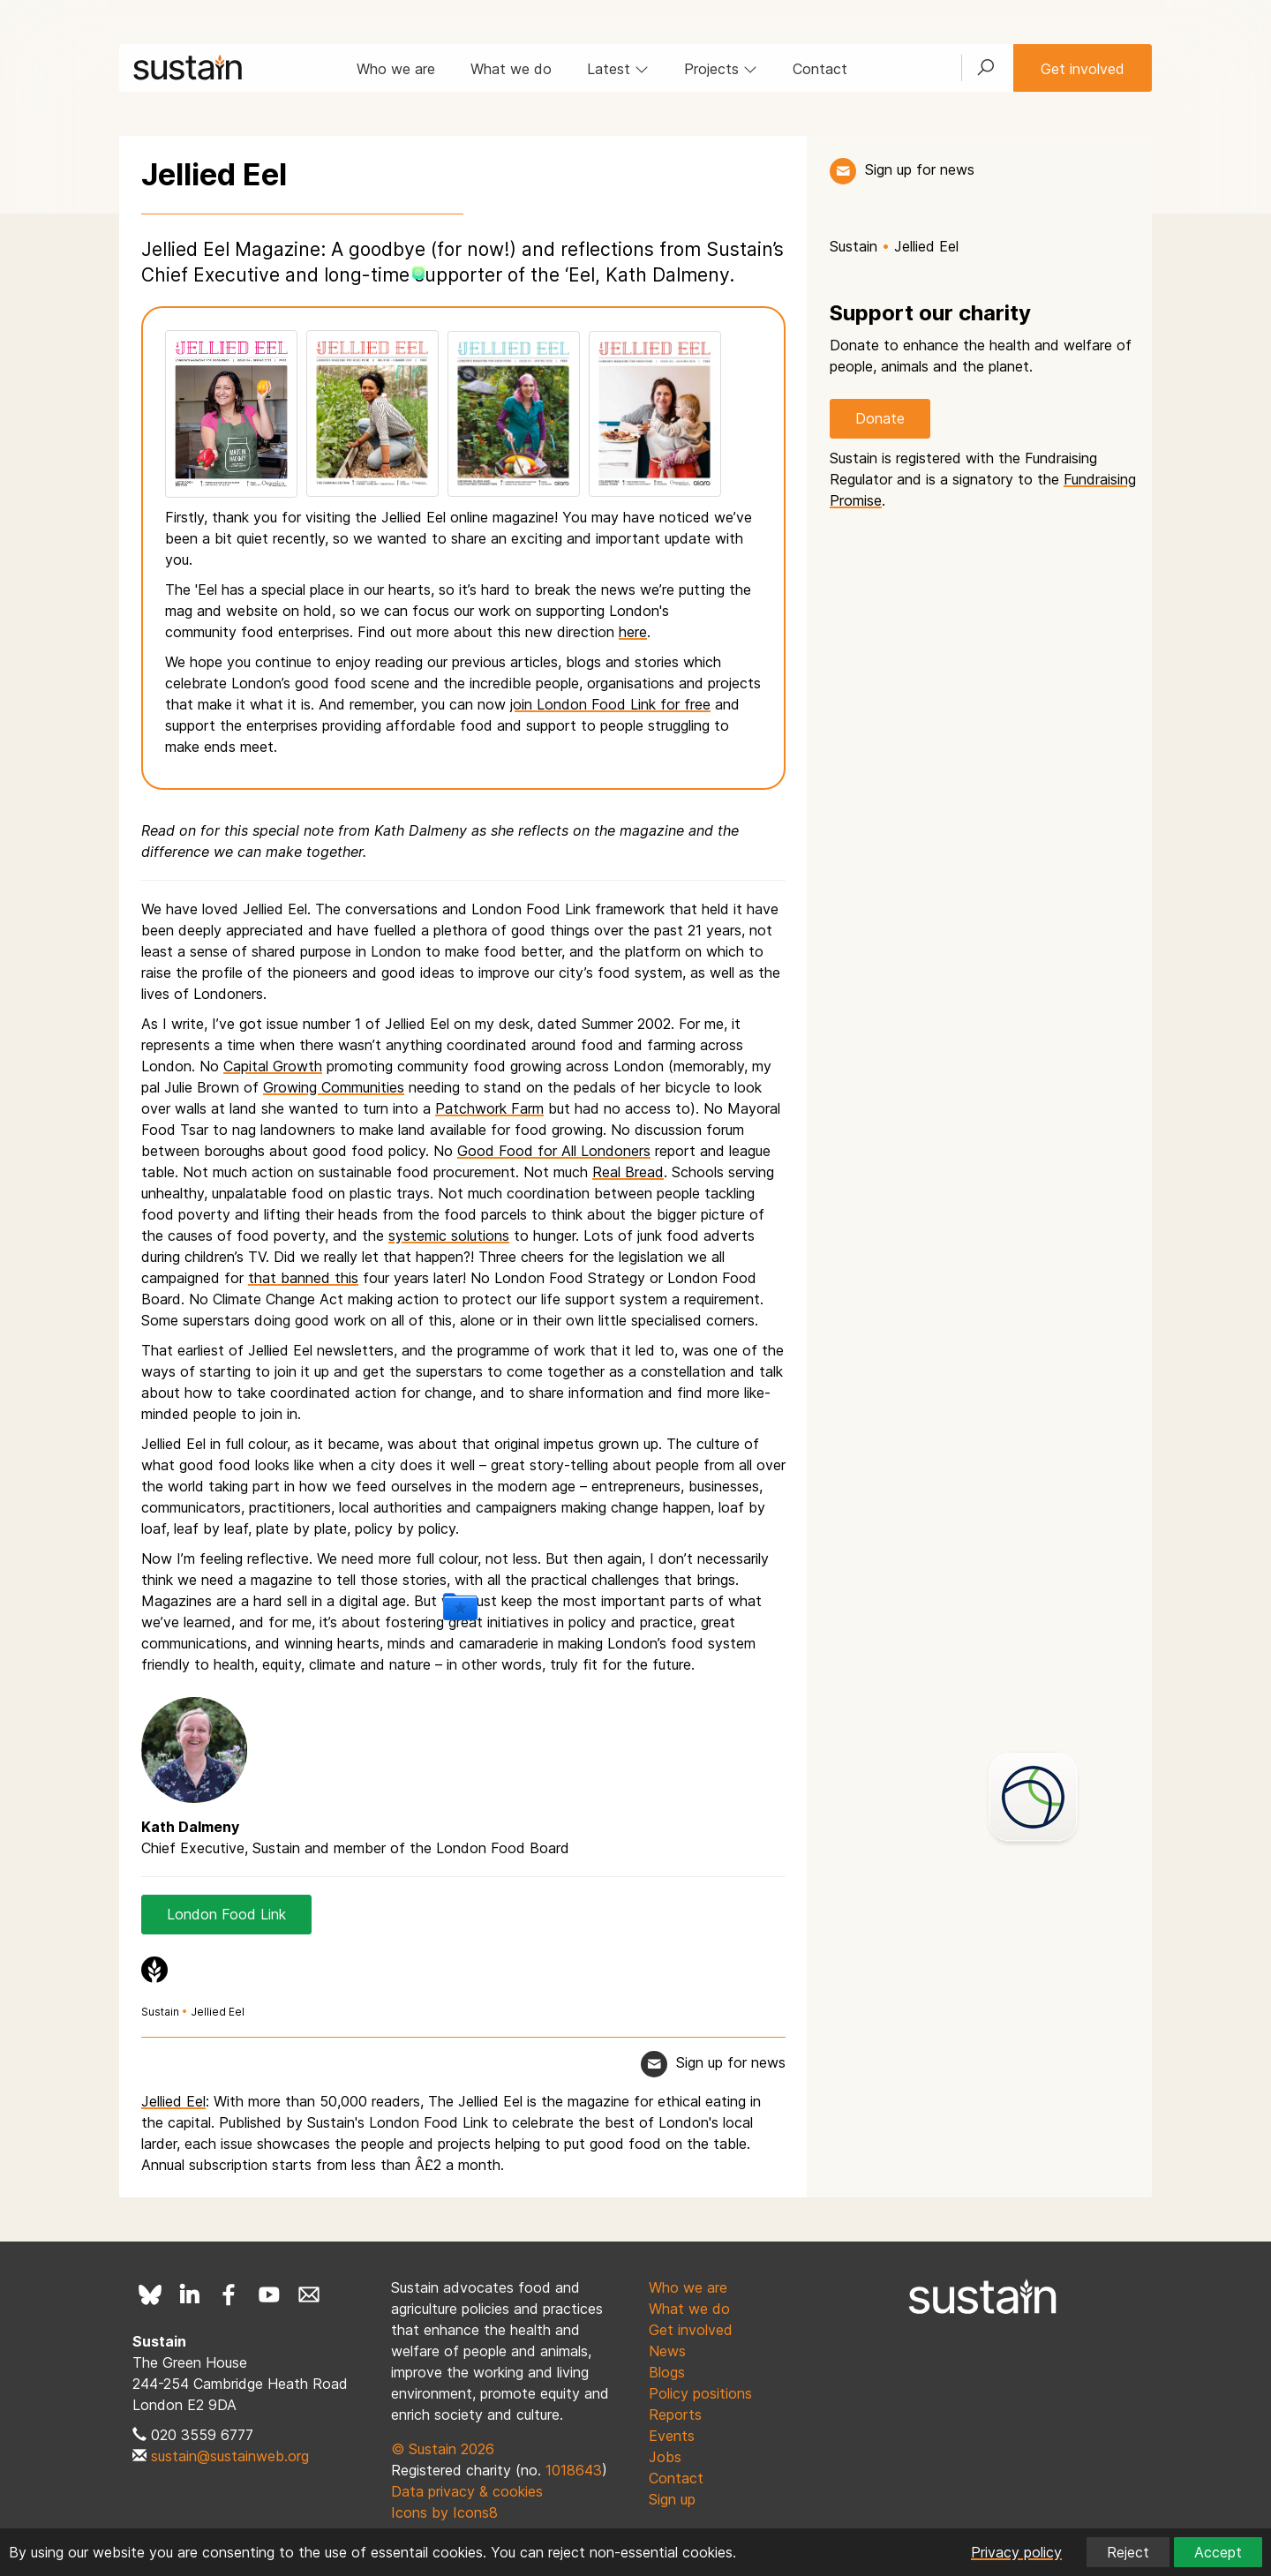 This screenshot has height=2576, width=1271. What do you see at coordinates (460, 1606) in the screenshot?
I see `access bookmarked or favorite files` at bounding box center [460, 1606].